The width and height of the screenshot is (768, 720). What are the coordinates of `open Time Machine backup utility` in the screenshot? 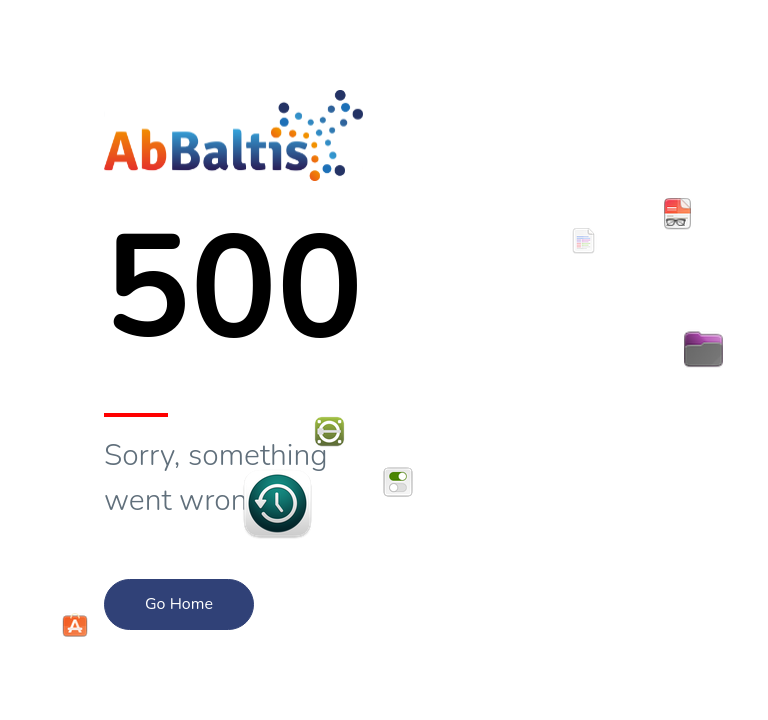 It's located at (277, 503).